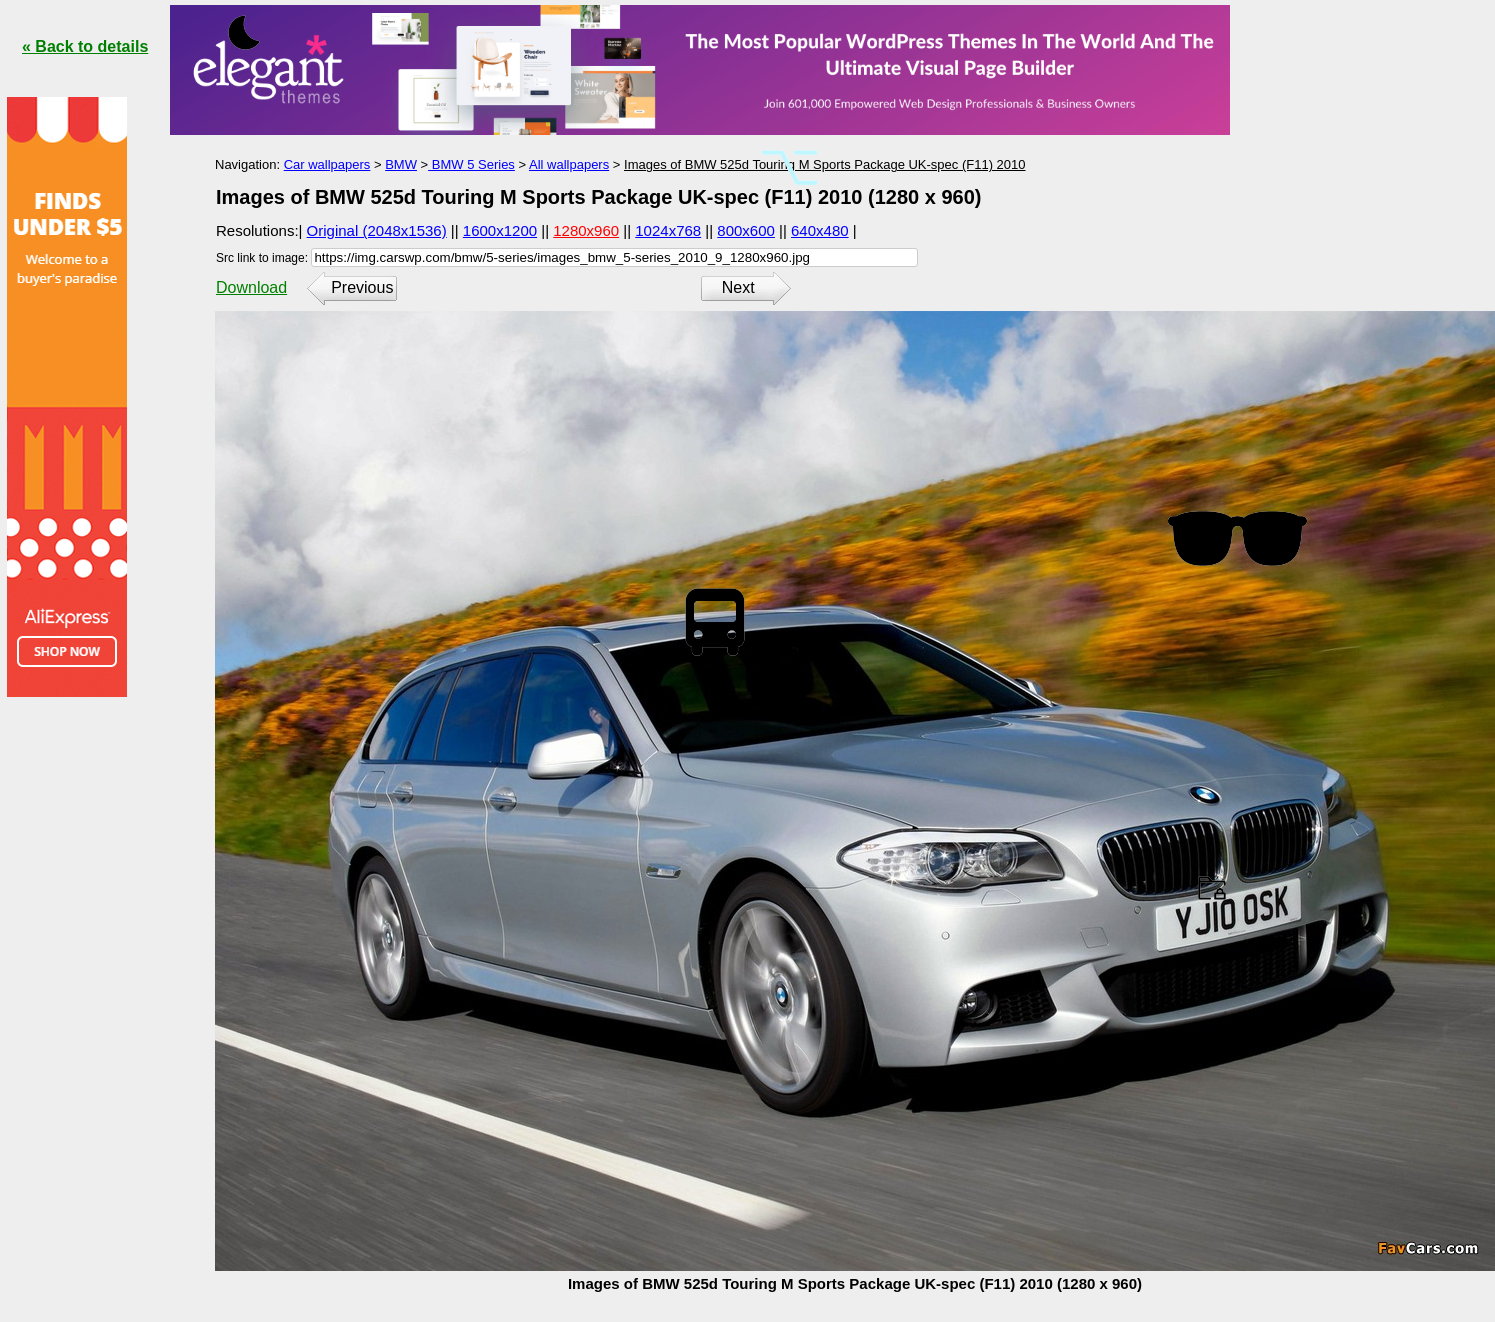  Describe the element at coordinates (1237, 538) in the screenshot. I see `enable reading mode` at that location.